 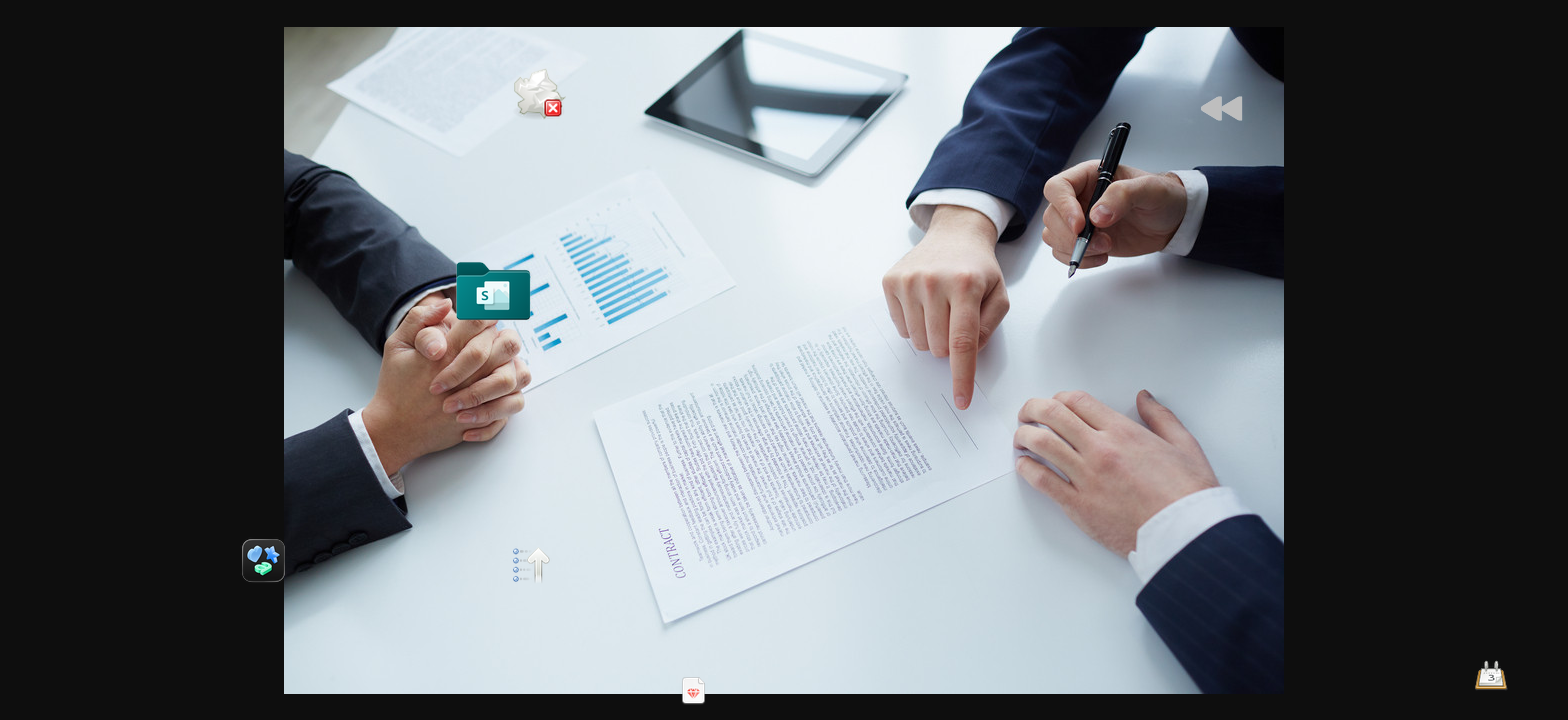 I want to click on mark email as not junk, so click(x=539, y=94).